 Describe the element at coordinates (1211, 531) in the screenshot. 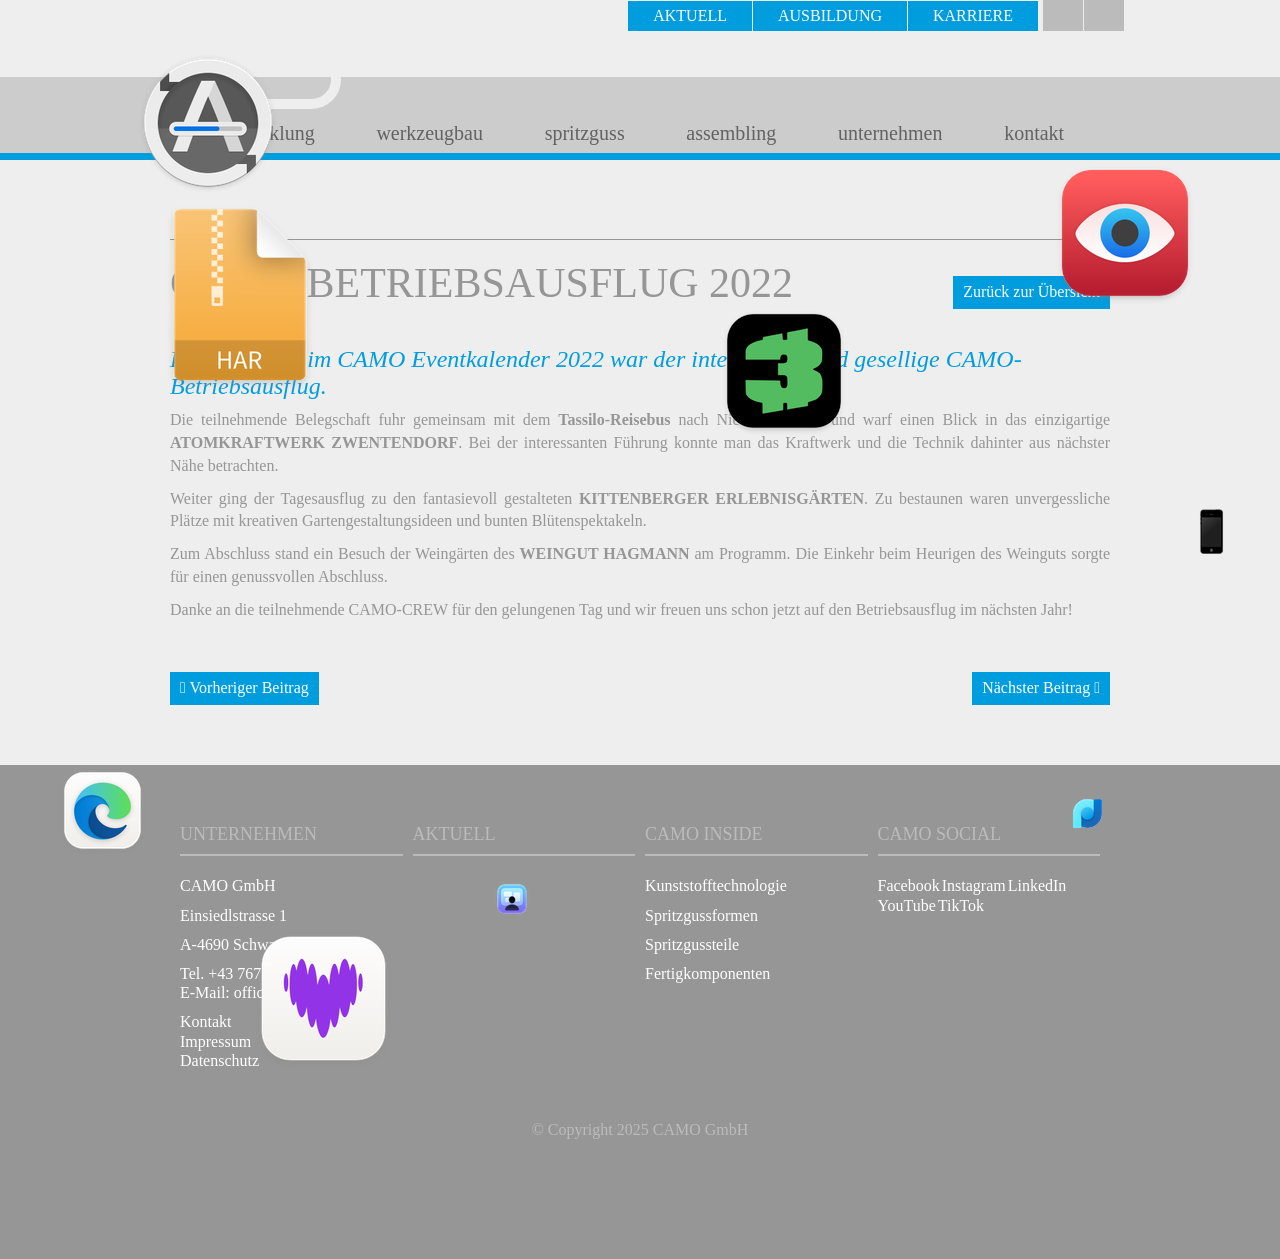

I see `iPhone device icon` at that location.